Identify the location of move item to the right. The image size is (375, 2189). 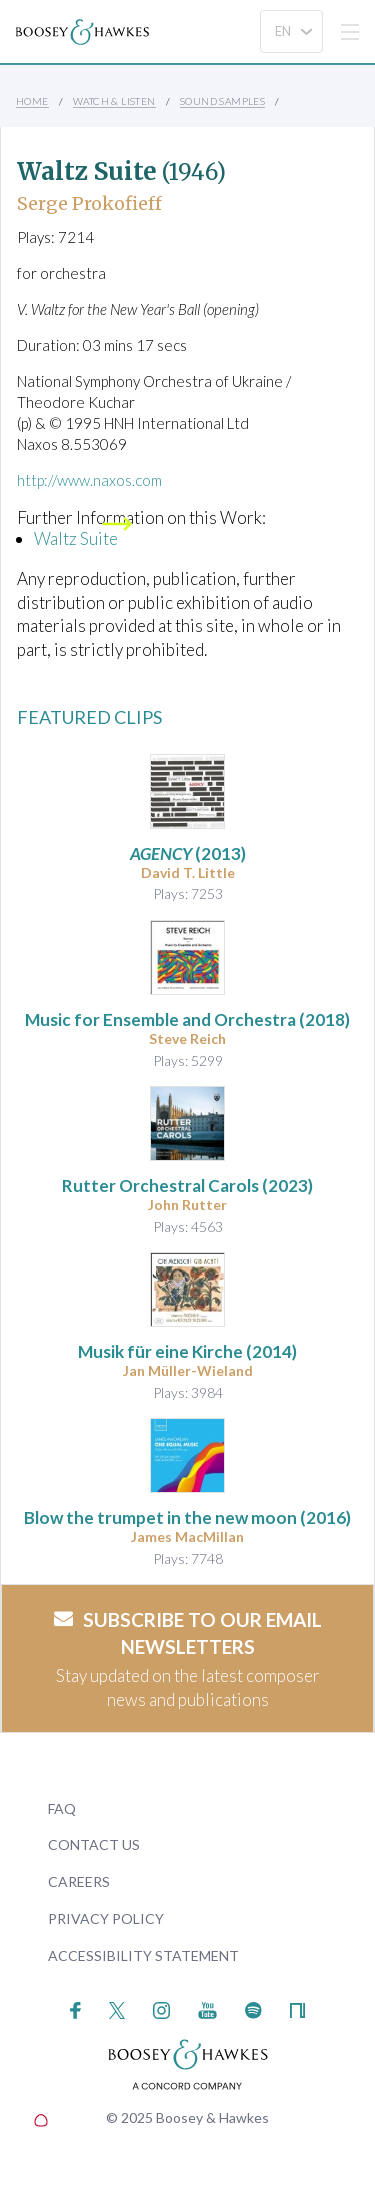
(117, 524).